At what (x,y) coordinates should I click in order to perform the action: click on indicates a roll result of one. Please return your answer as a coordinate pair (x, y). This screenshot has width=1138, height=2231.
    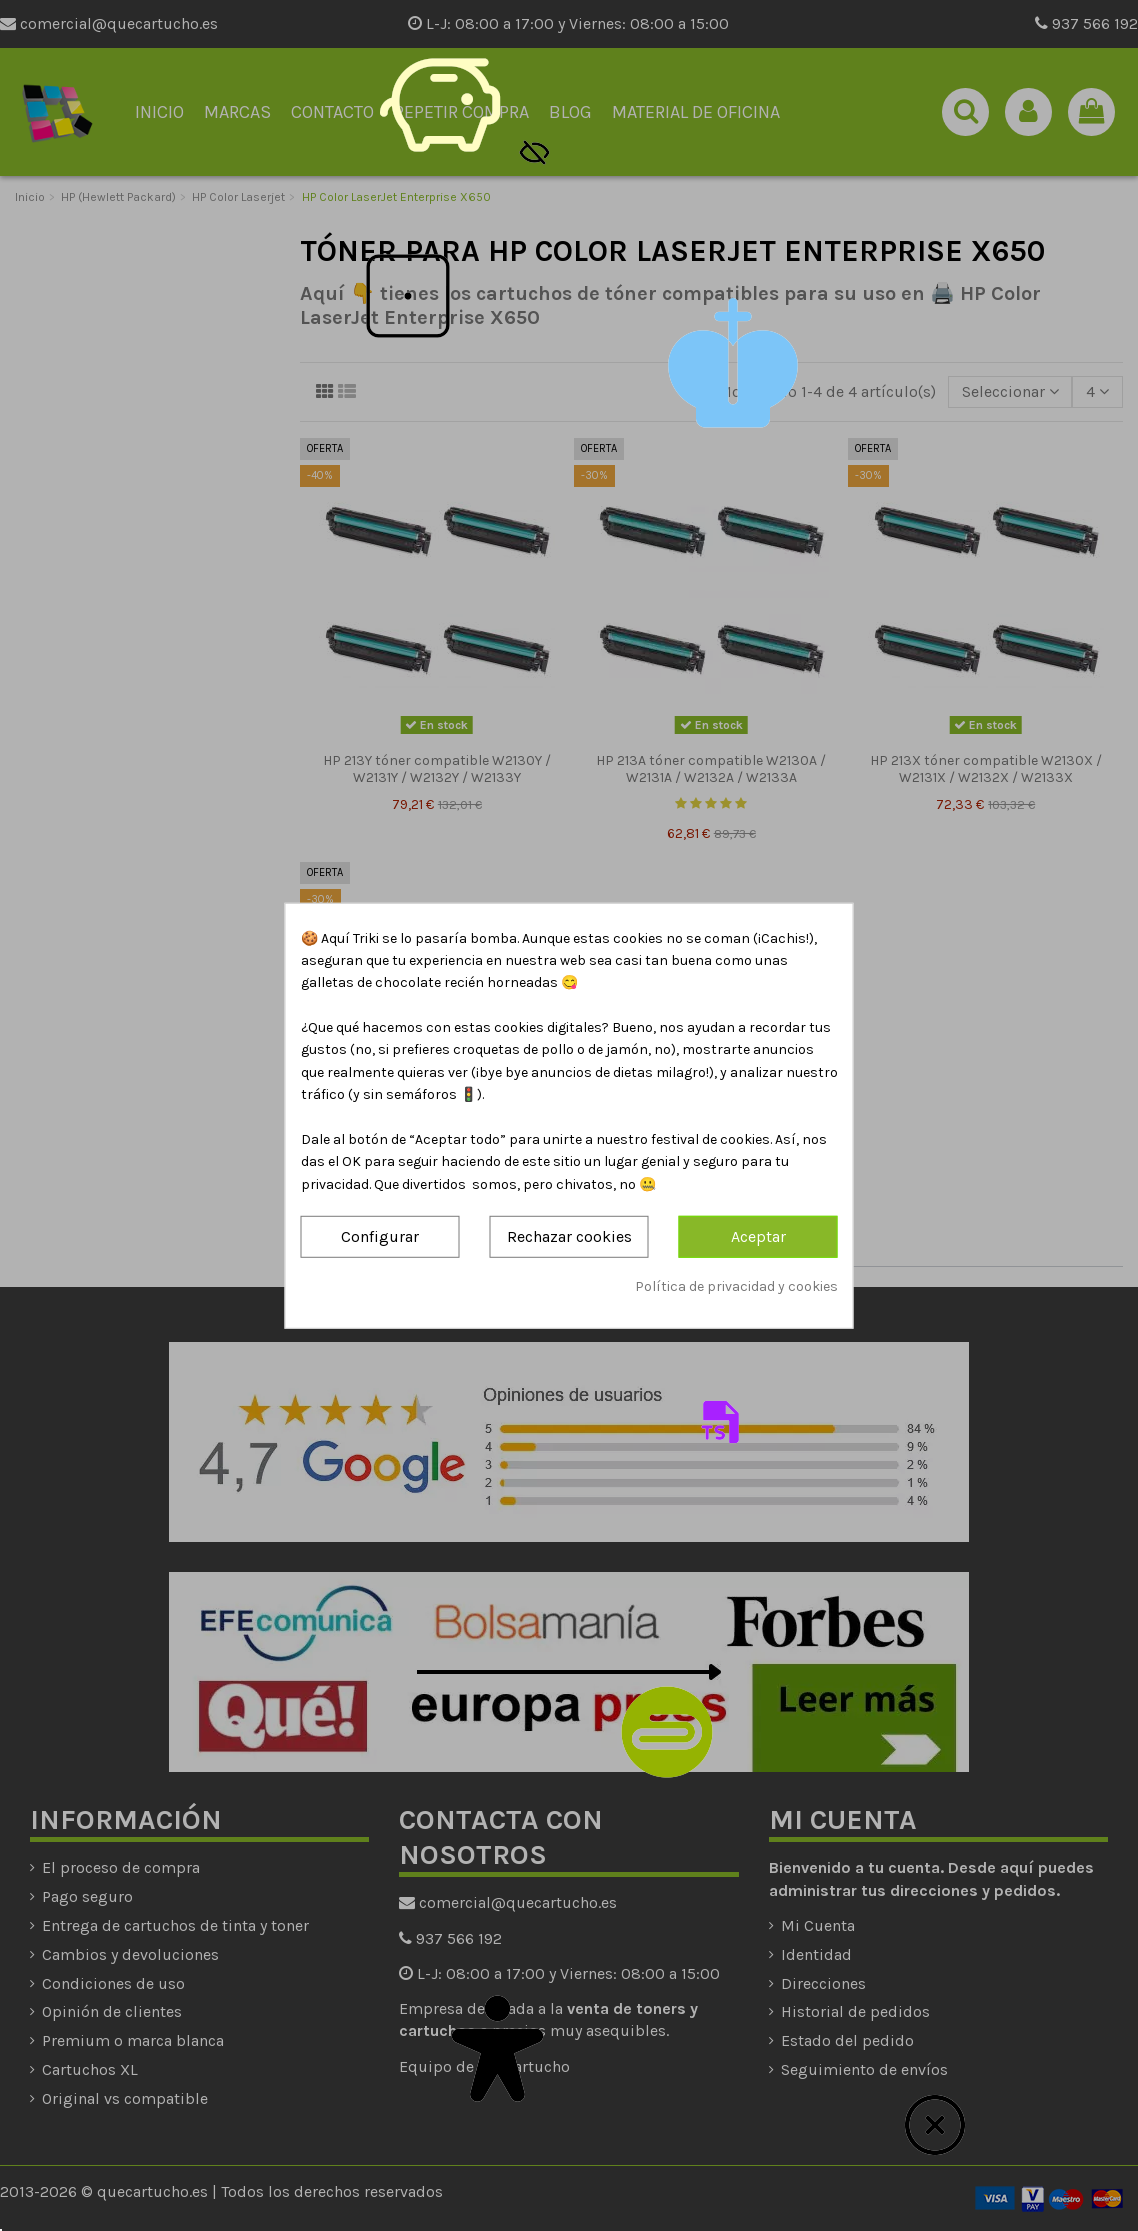
    Looking at the image, I should click on (408, 296).